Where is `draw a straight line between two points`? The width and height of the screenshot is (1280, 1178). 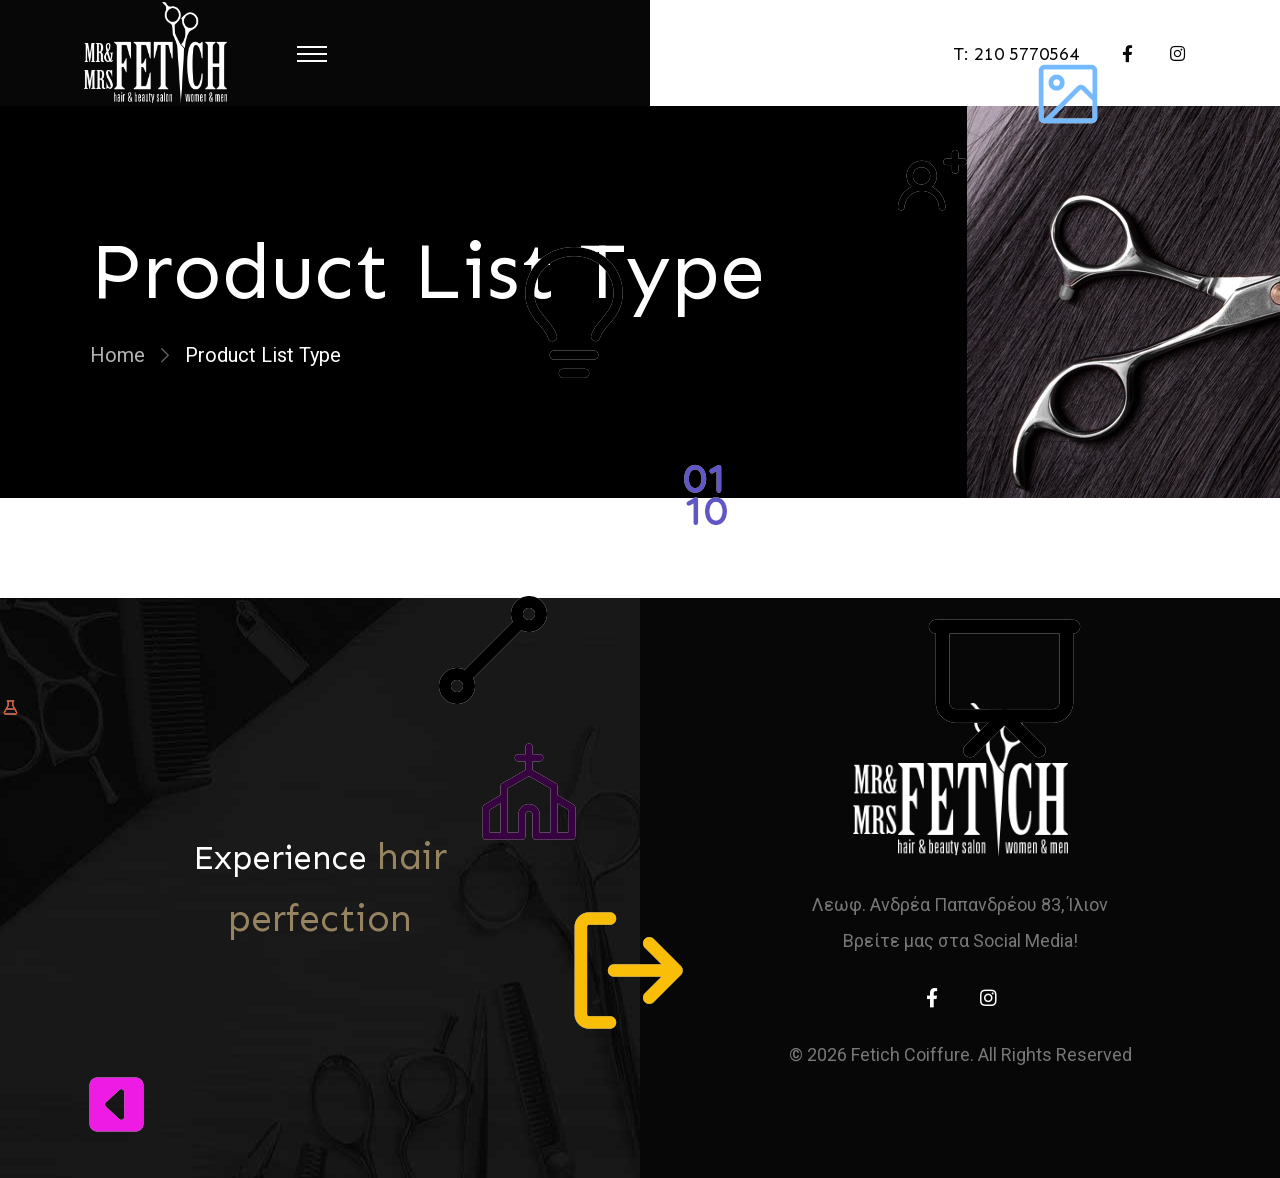
draw a straight line between two points is located at coordinates (493, 650).